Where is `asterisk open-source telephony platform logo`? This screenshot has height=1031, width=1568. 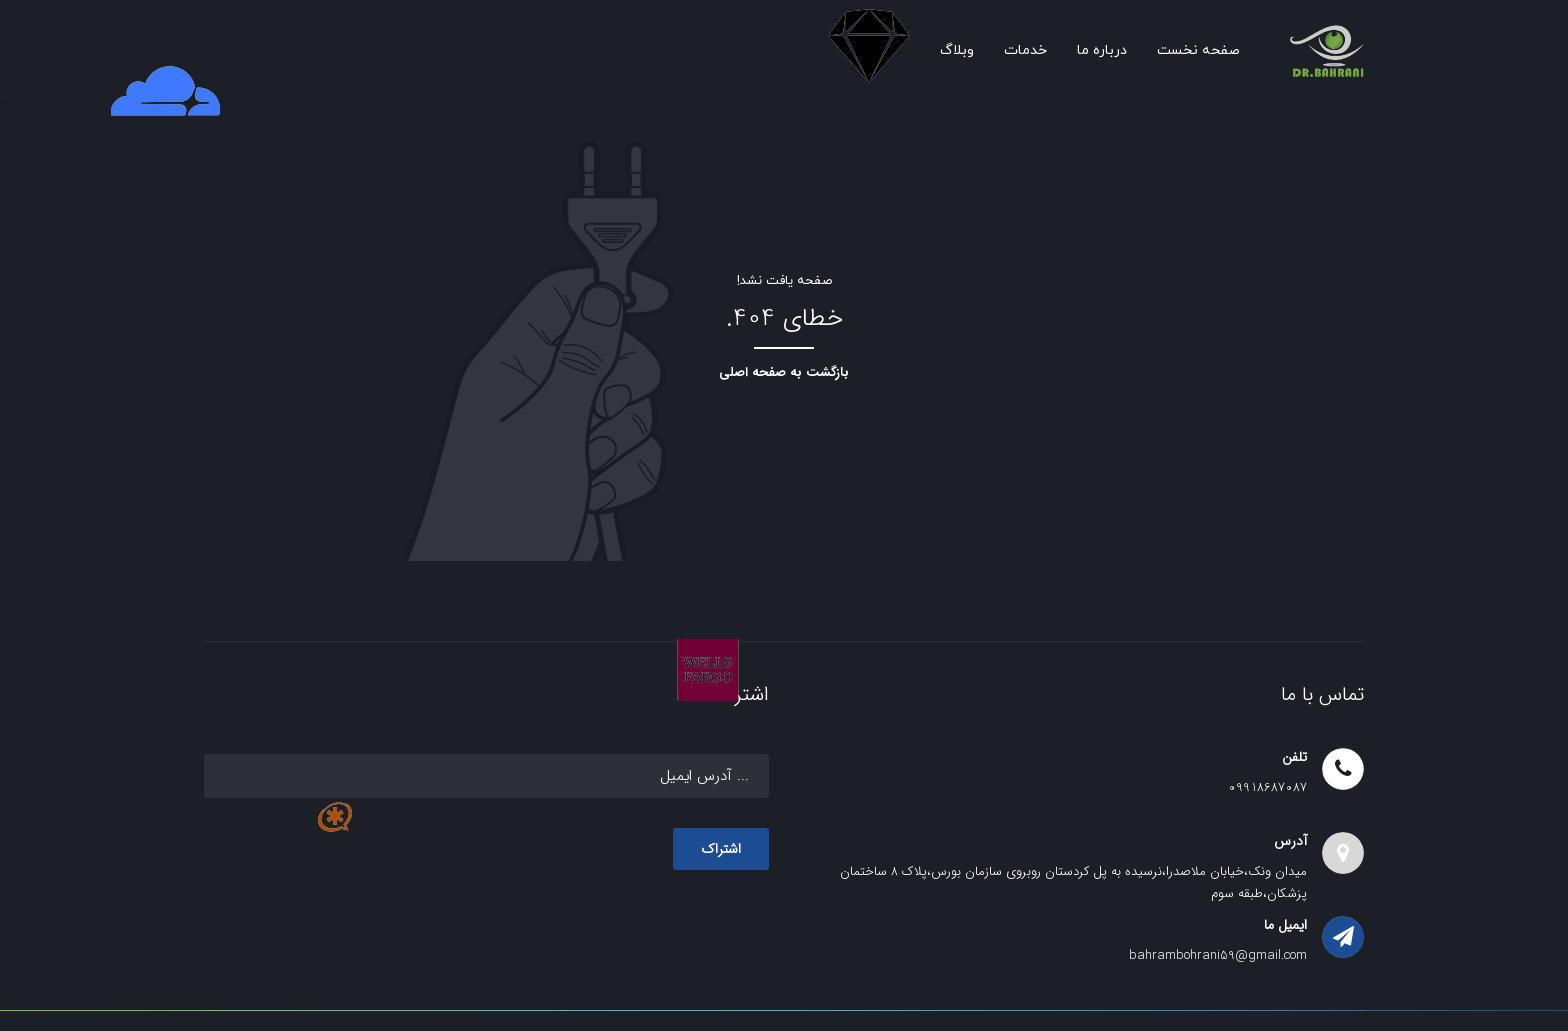 asterisk open-source telephony platform logo is located at coordinates (335, 817).